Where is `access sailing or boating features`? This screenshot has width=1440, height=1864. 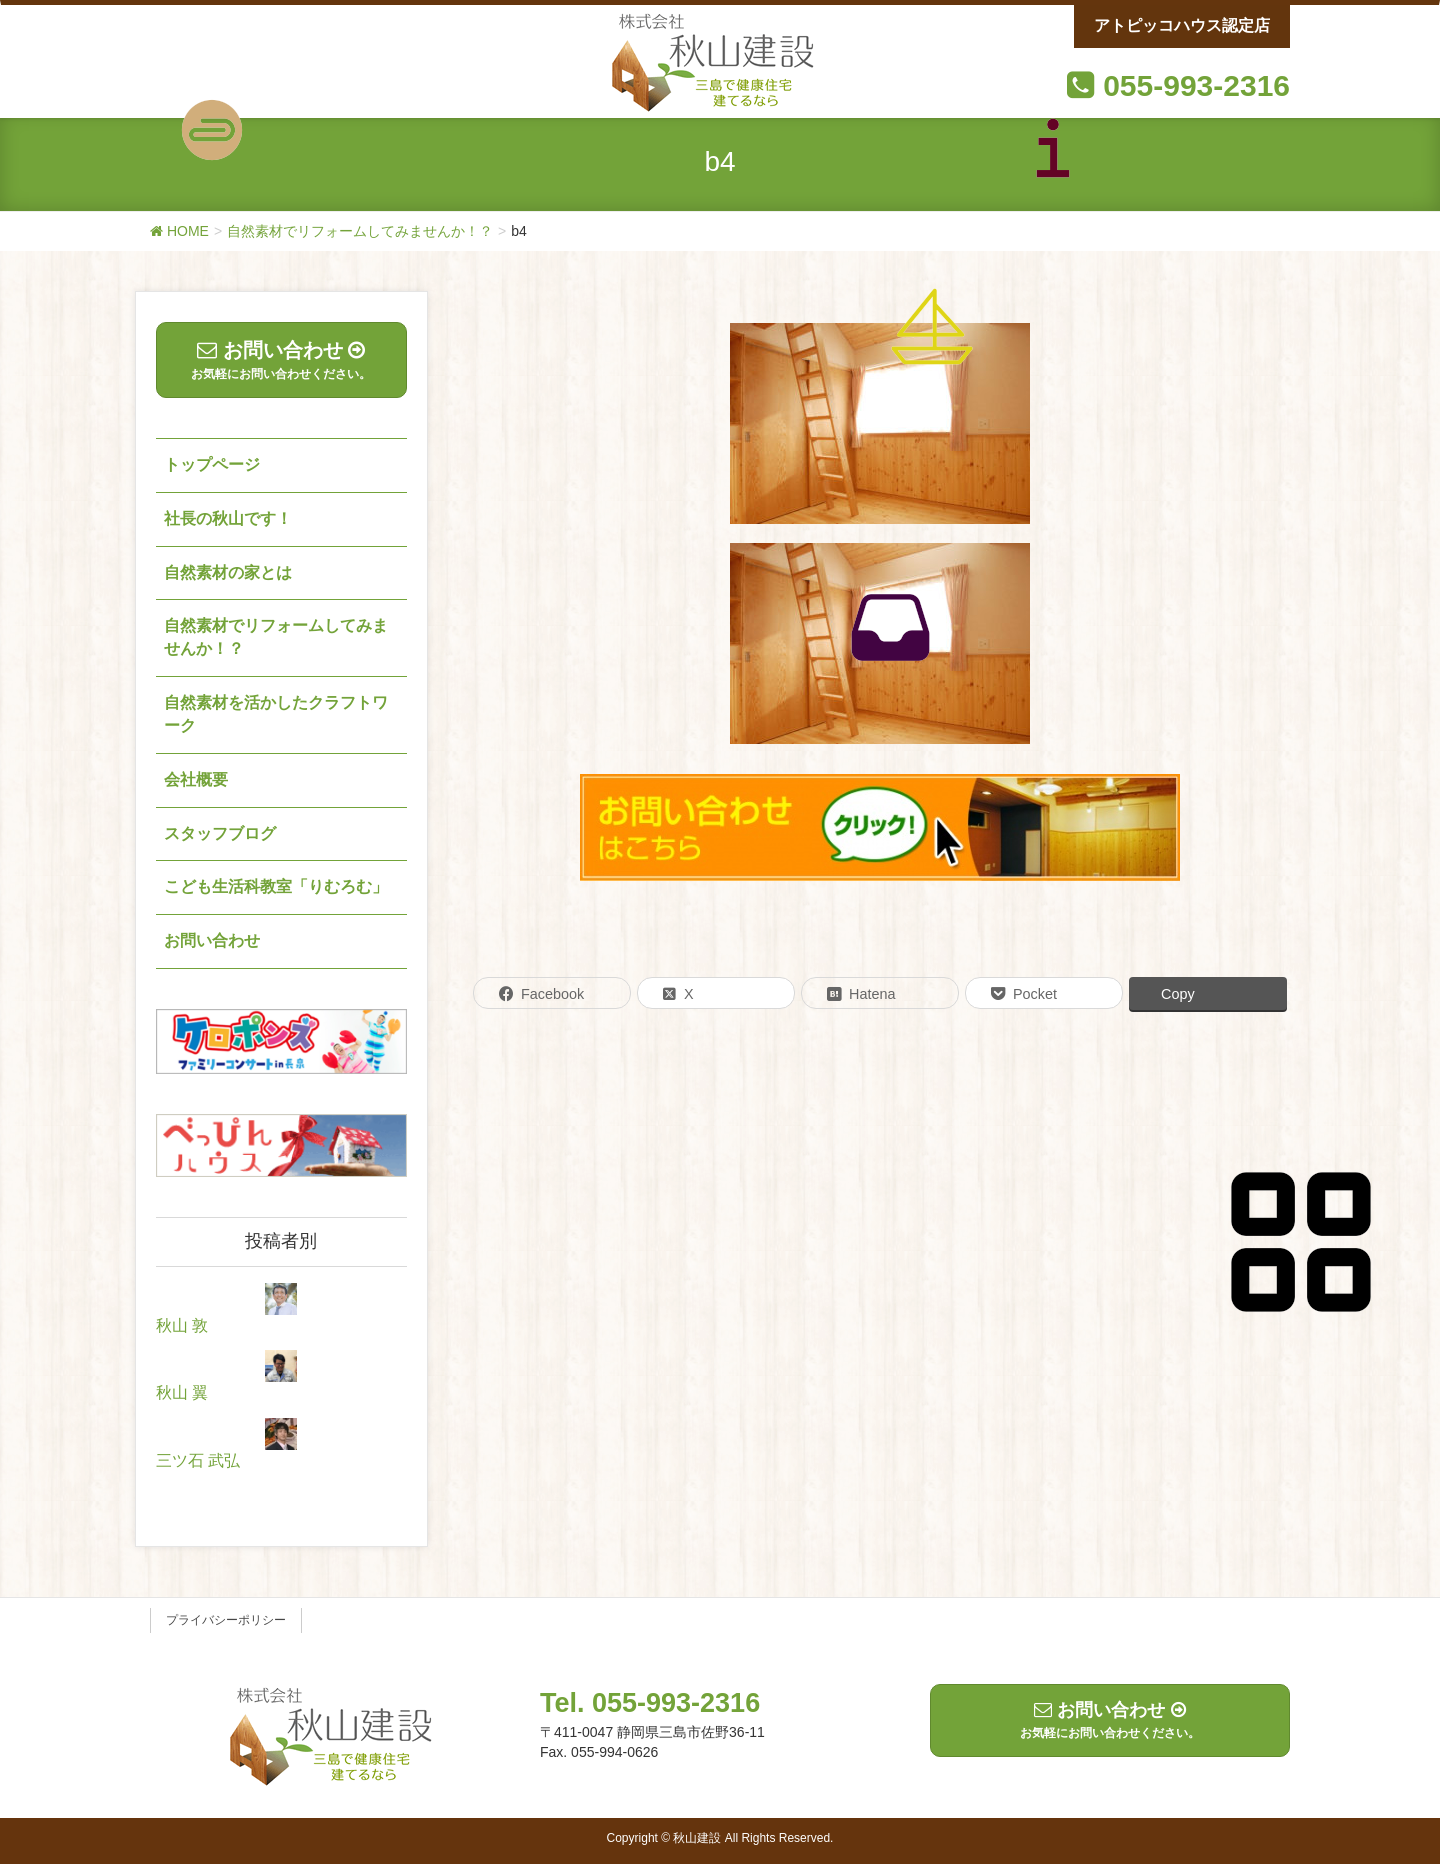
access sailing or boating features is located at coordinates (932, 332).